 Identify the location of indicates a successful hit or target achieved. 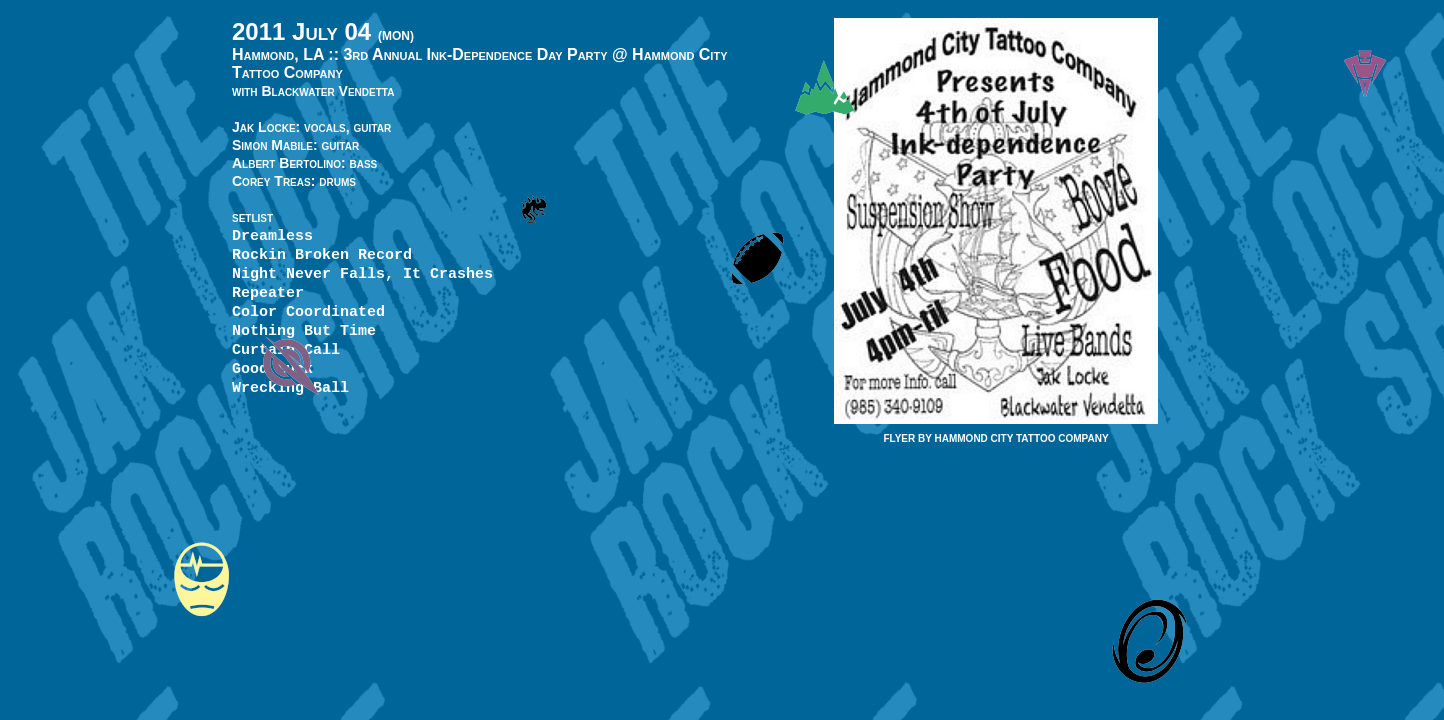
(290, 366).